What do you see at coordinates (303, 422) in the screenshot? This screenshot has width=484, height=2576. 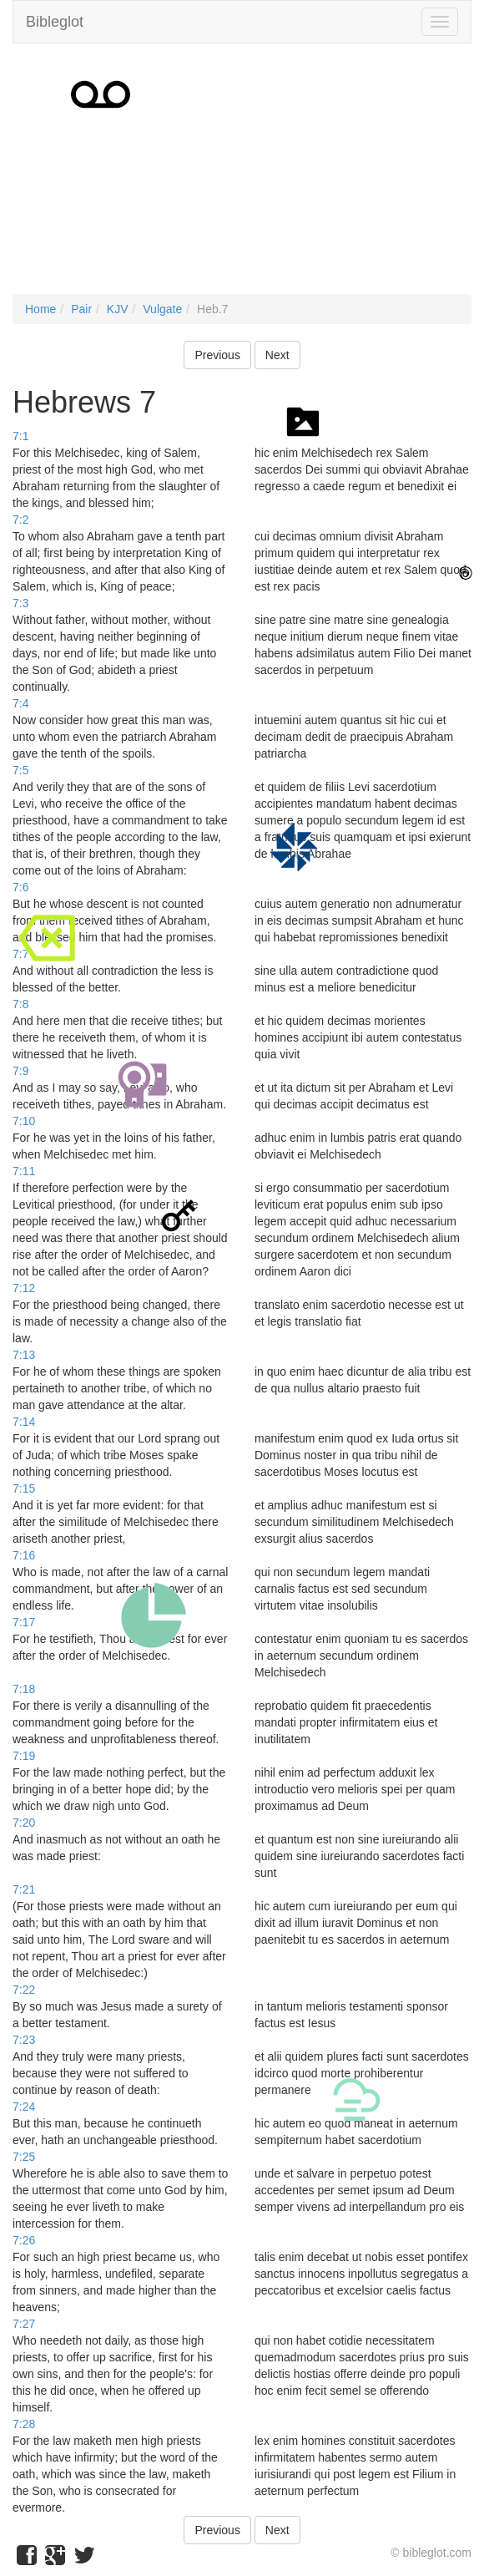 I see `open photo gallery folder` at bounding box center [303, 422].